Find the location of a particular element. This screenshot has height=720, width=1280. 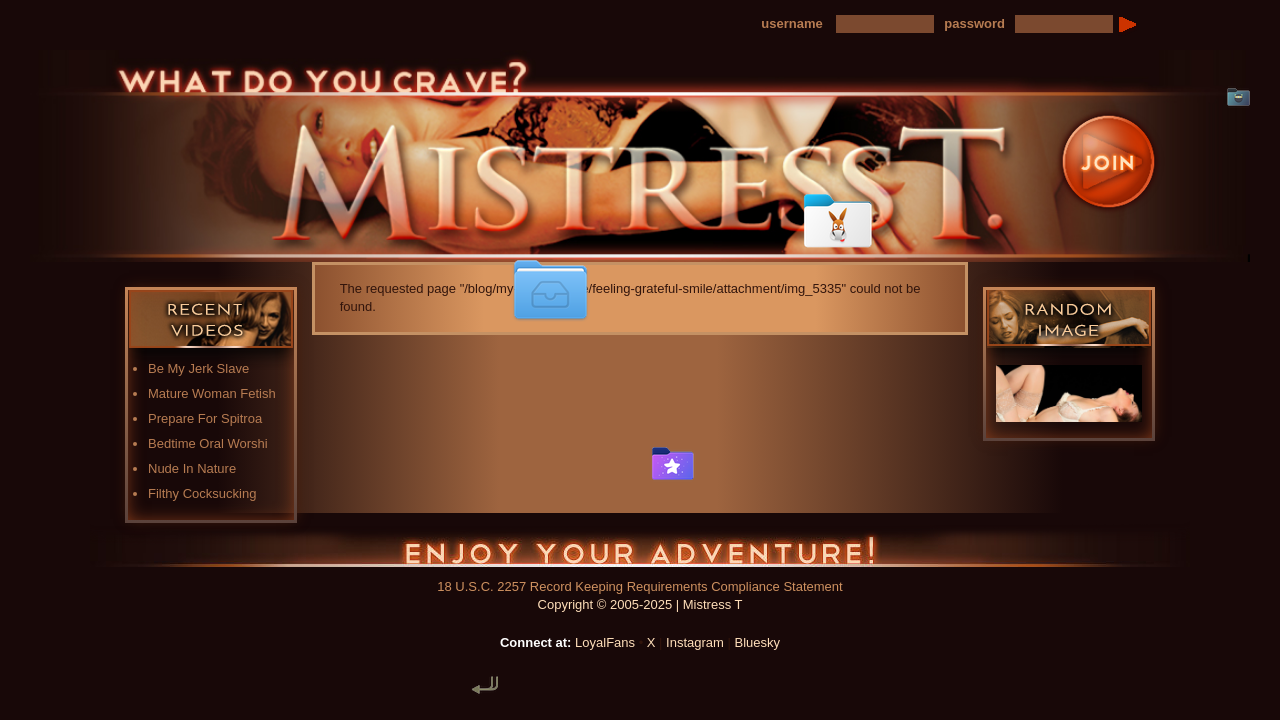

open ninja download manager folder is located at coordinates (1238, 97).